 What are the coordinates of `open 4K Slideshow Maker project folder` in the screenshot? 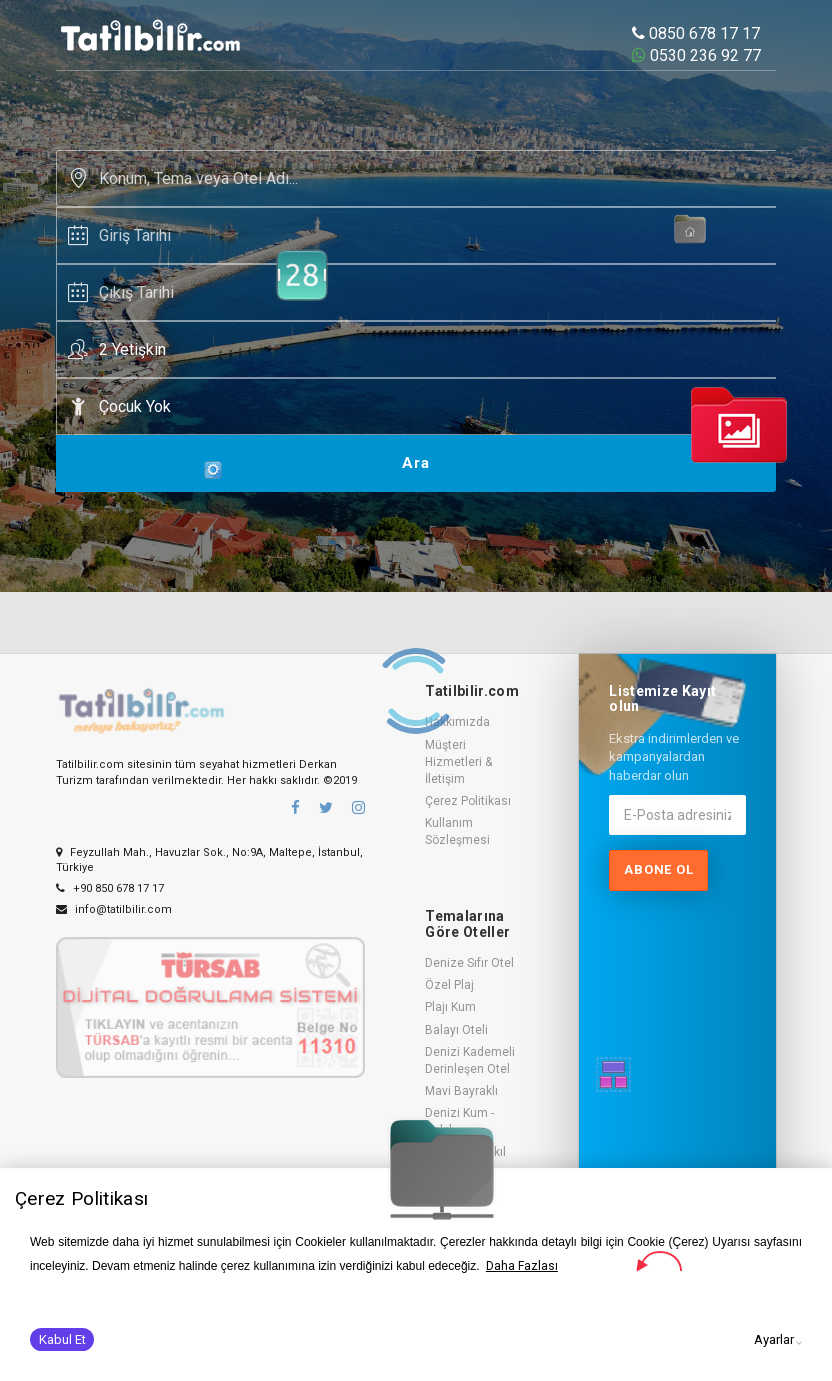 It's located at (738, 427).